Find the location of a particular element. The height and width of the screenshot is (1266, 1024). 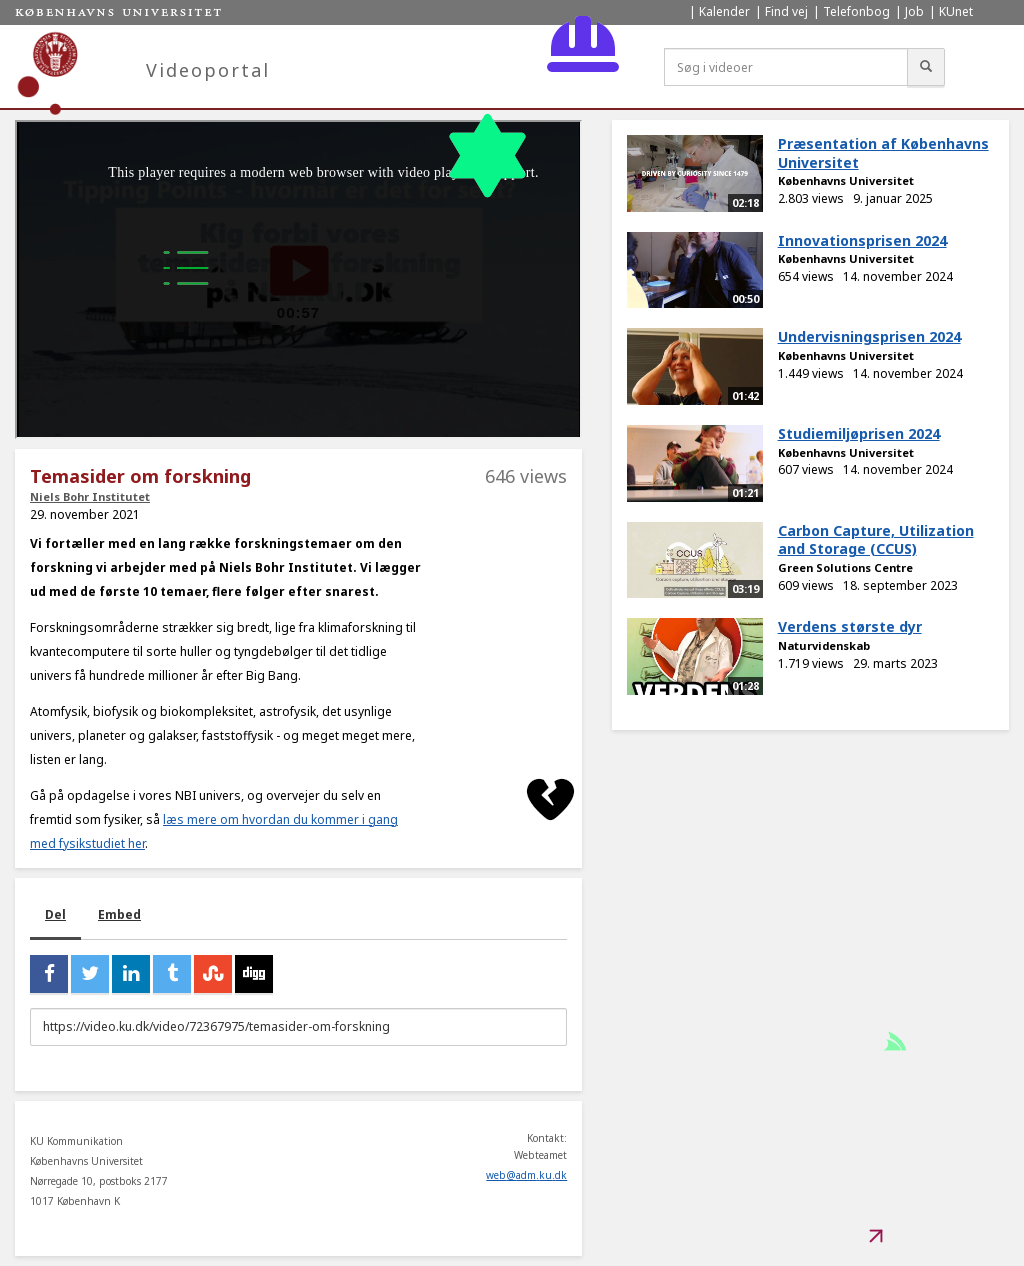

open link in new tab or window is located at coordinates (876, 1236).